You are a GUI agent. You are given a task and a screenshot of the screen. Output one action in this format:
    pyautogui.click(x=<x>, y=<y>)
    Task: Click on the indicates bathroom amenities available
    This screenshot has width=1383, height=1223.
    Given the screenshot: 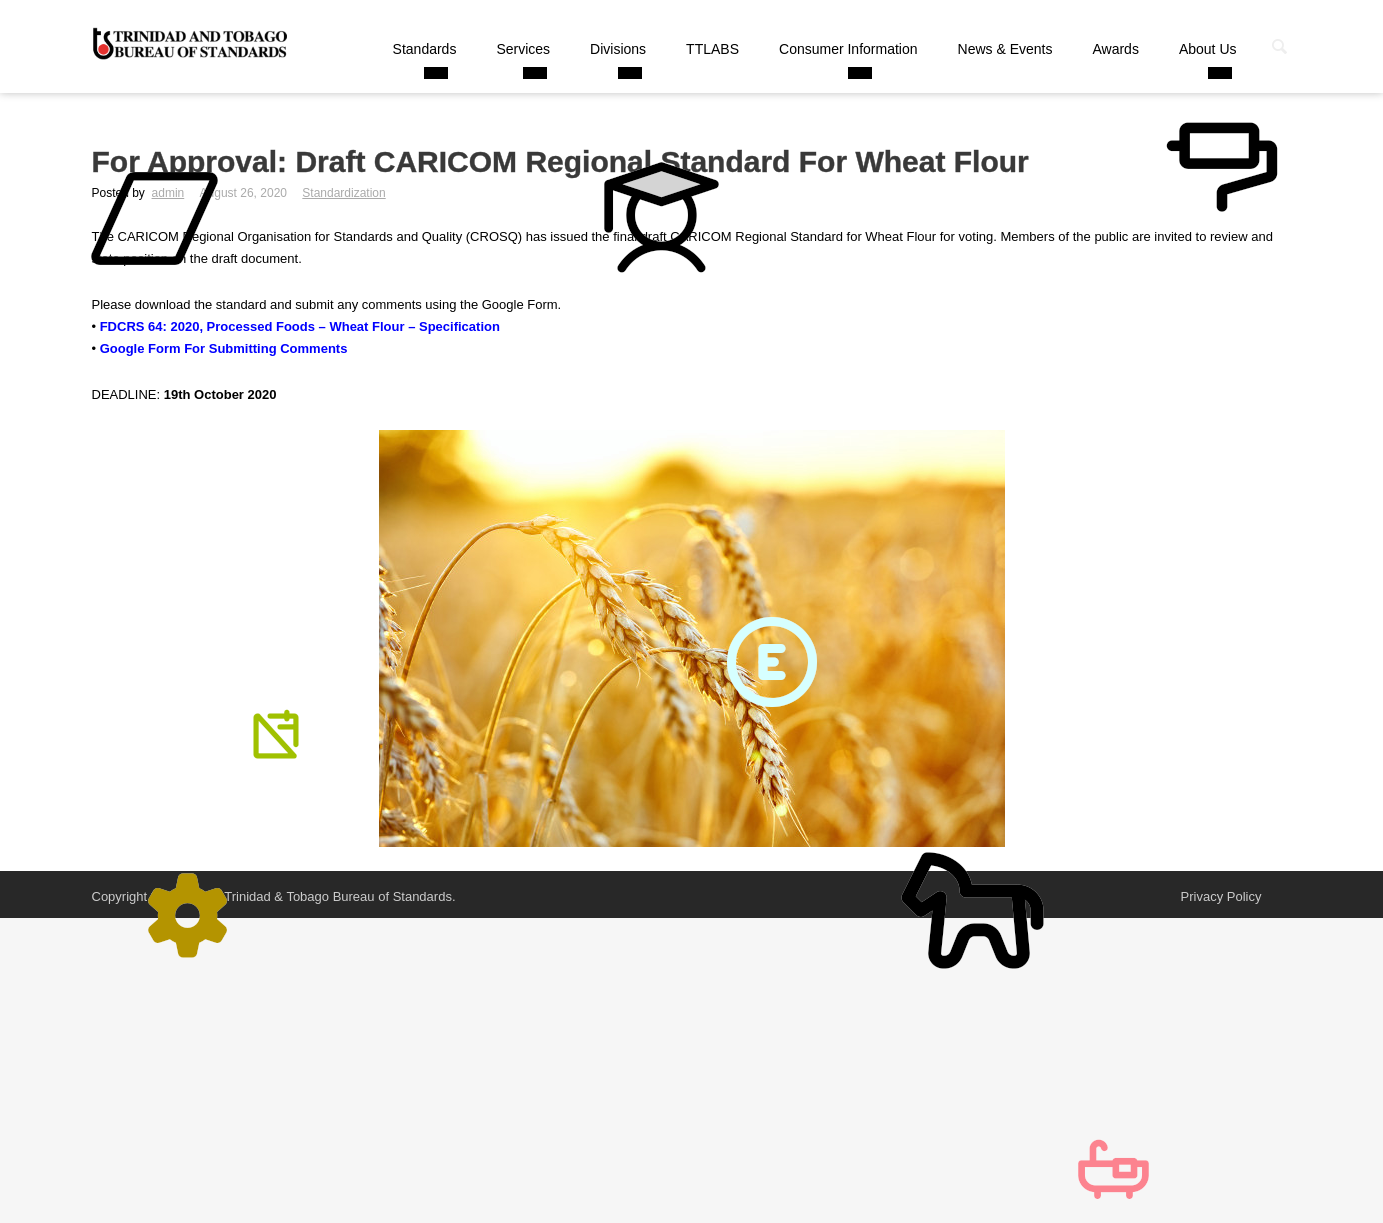 What is the action you would take?
    pyautogui.click(x=1113, y=1170)
    